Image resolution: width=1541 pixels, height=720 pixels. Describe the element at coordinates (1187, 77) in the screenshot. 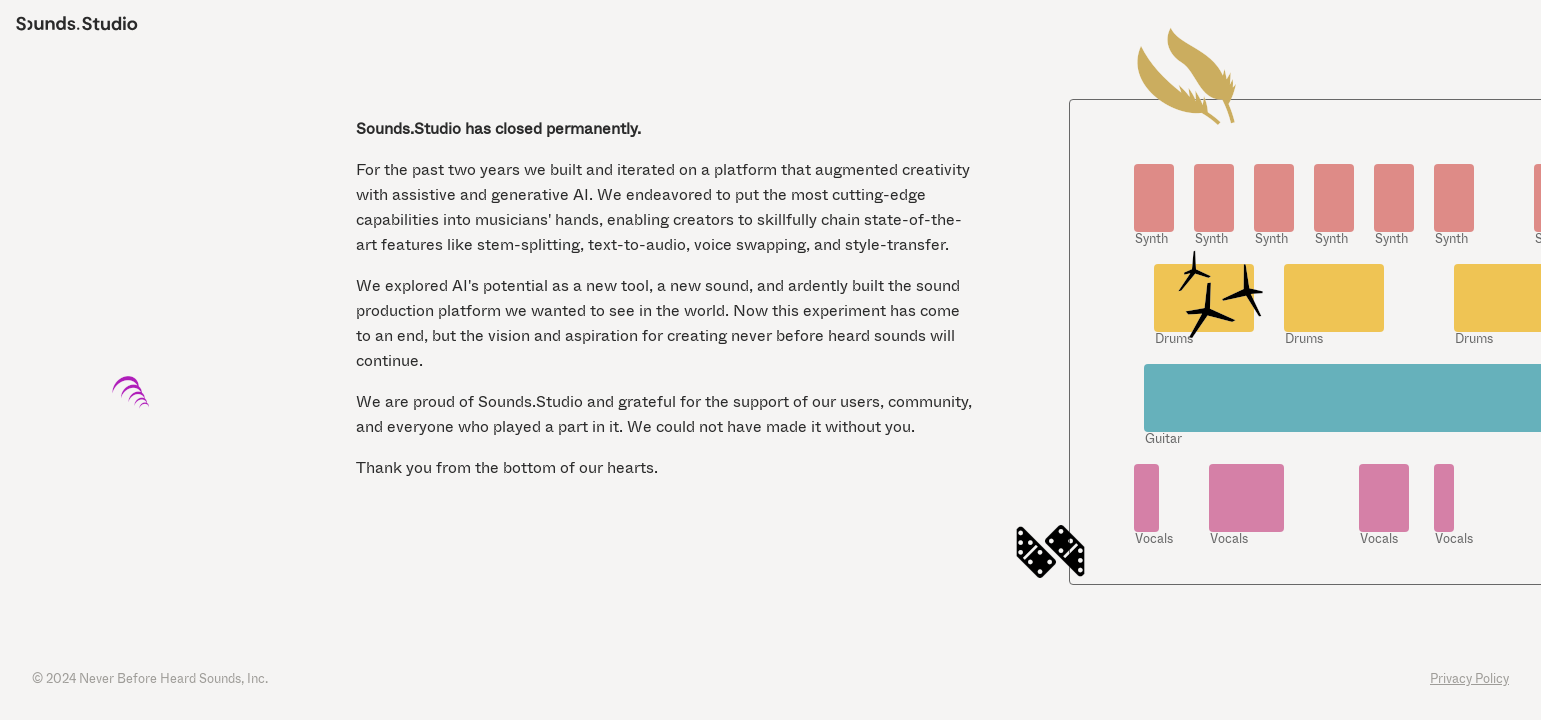

I see `indicates a writing or composition feature` at that location.